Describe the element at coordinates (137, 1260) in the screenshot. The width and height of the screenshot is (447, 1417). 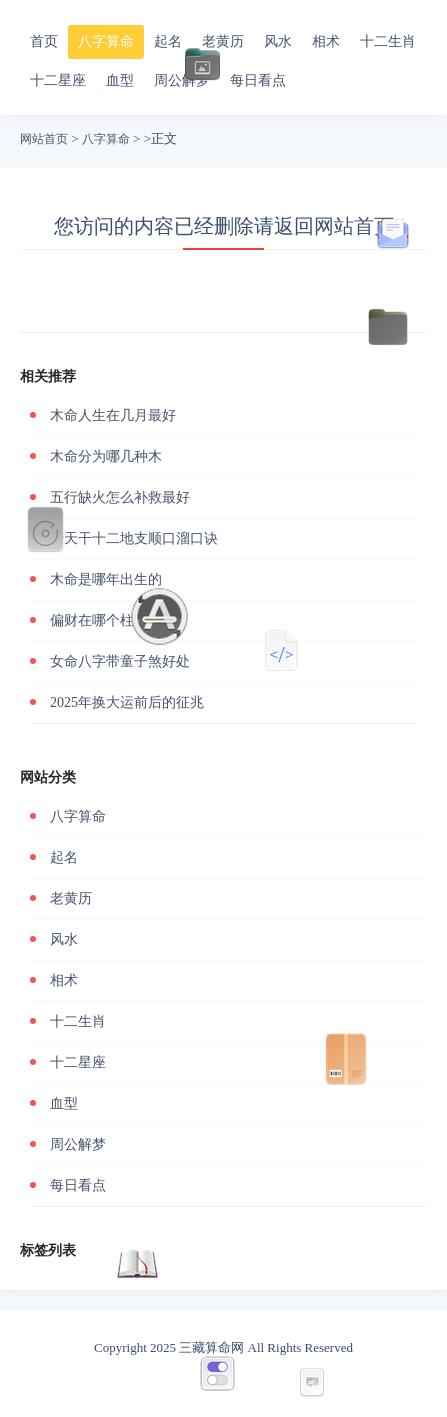
I see `open the dictionary application` at that location.